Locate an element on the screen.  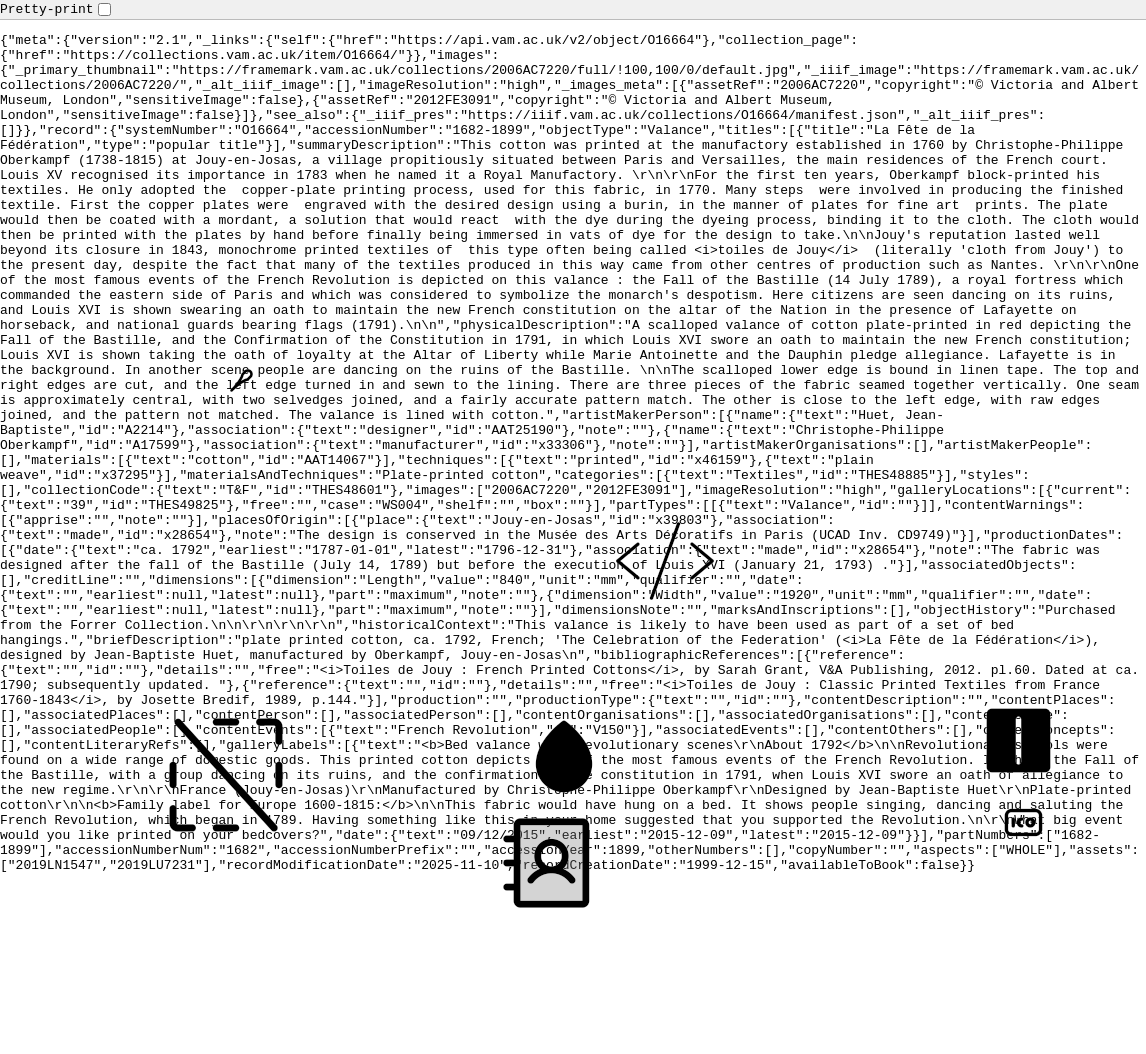
view or edit source code is located at coordinates (665, 561).